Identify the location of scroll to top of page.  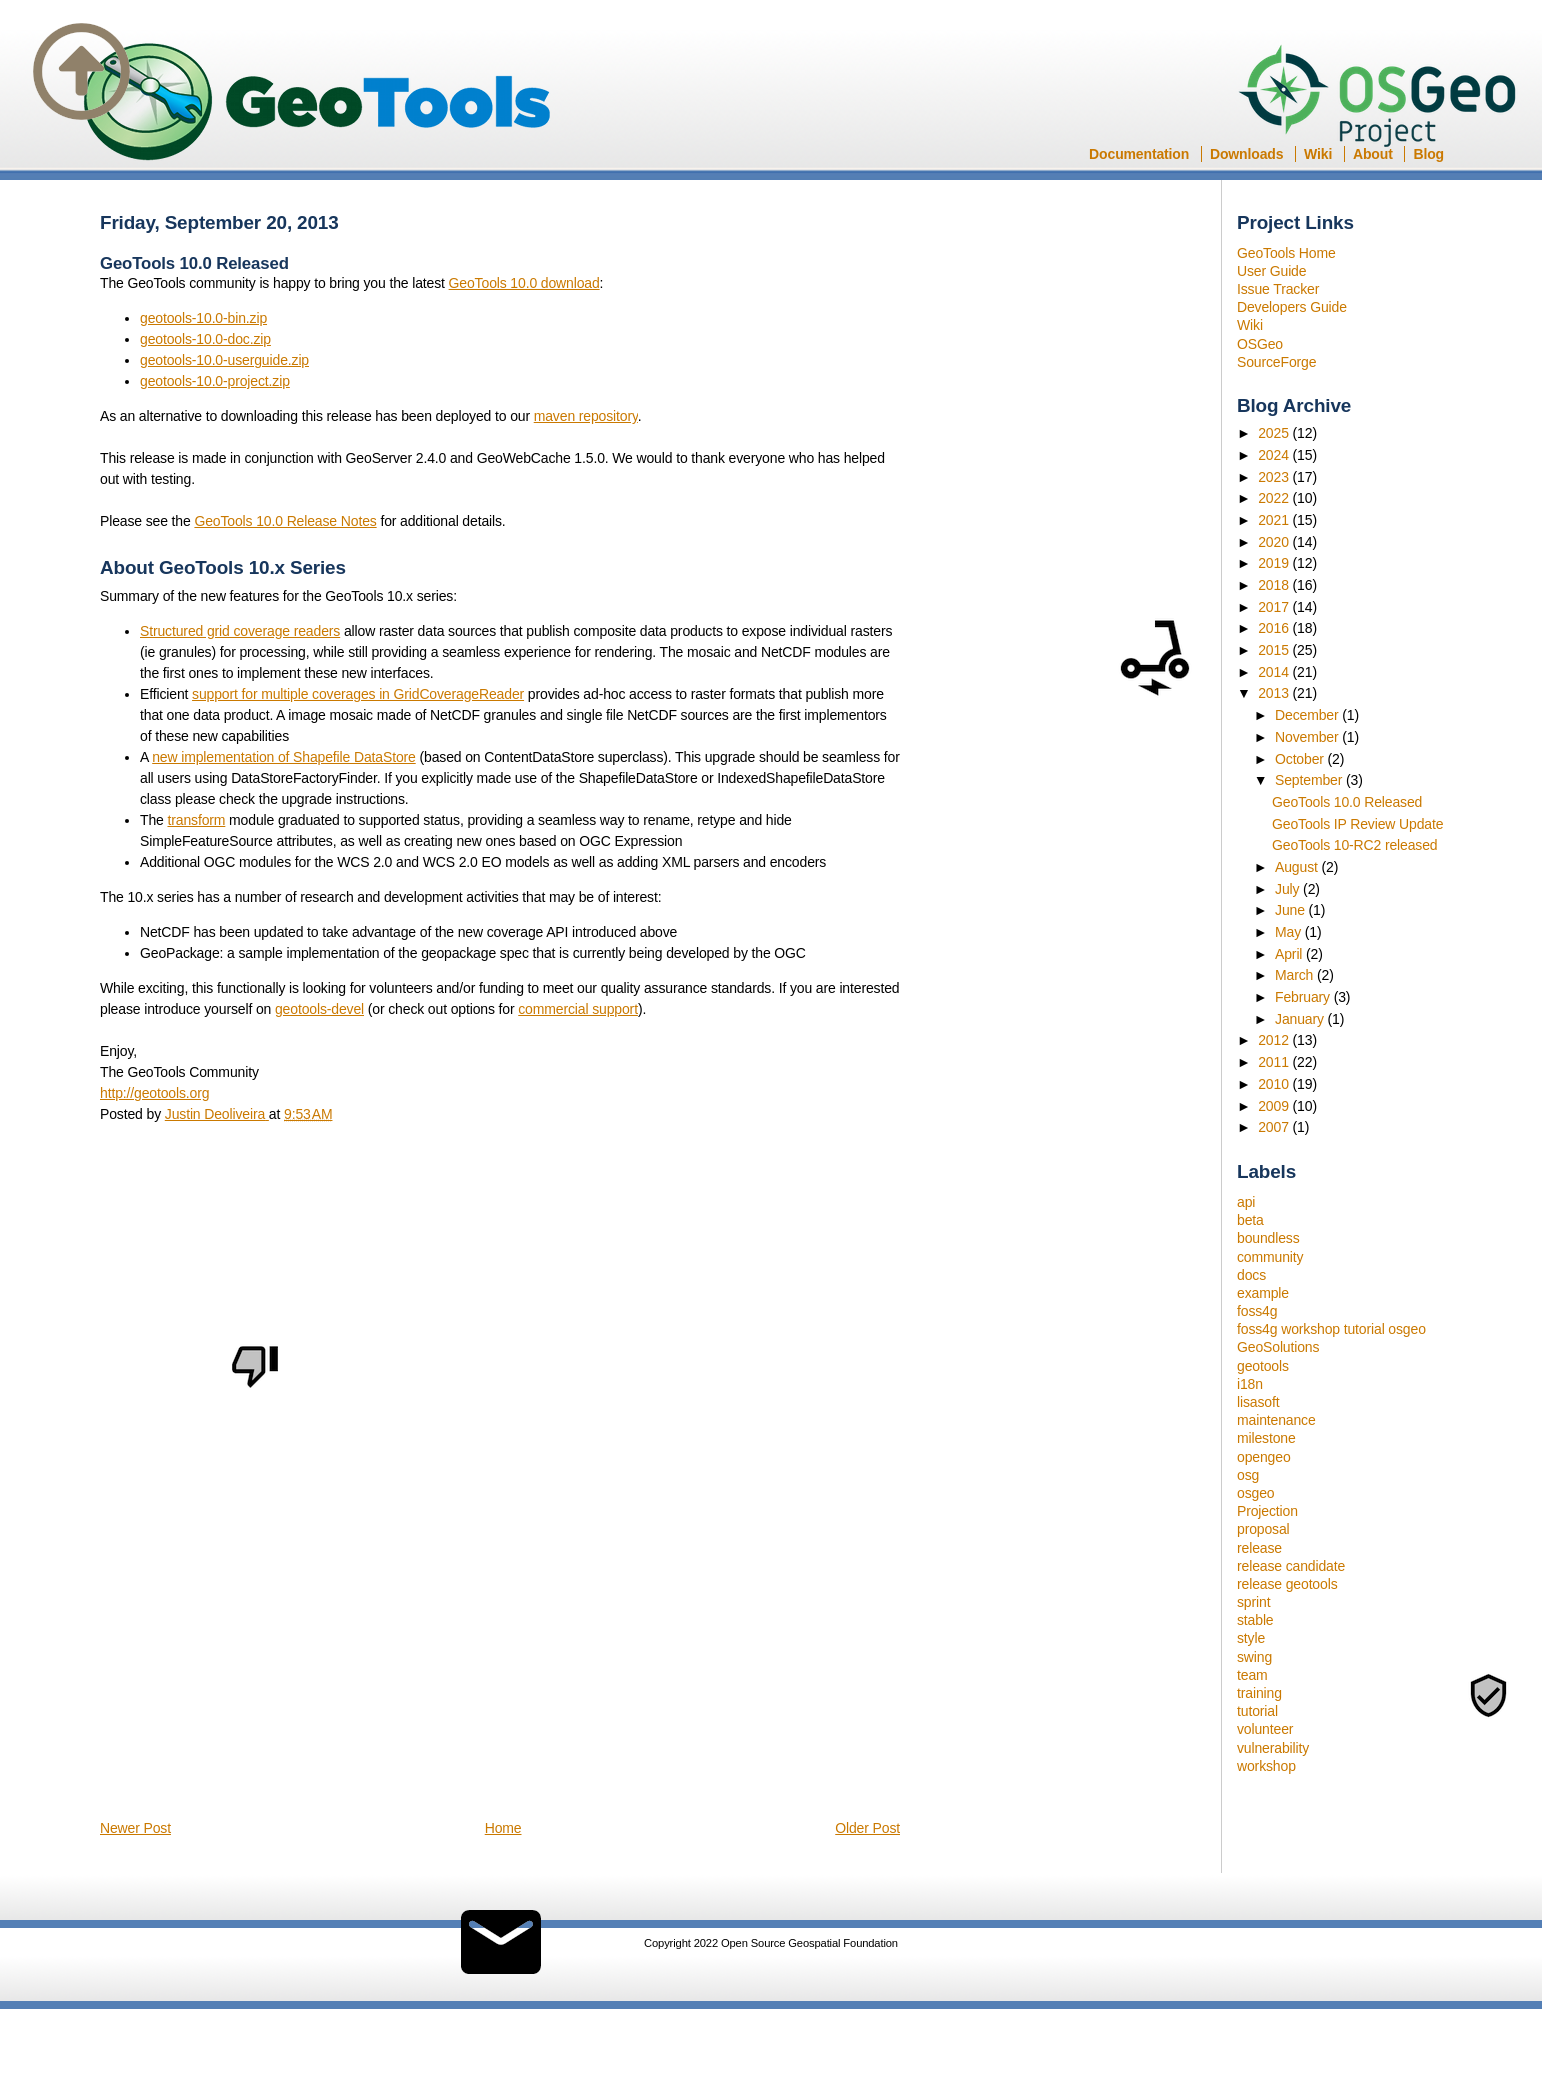
(81, 71).